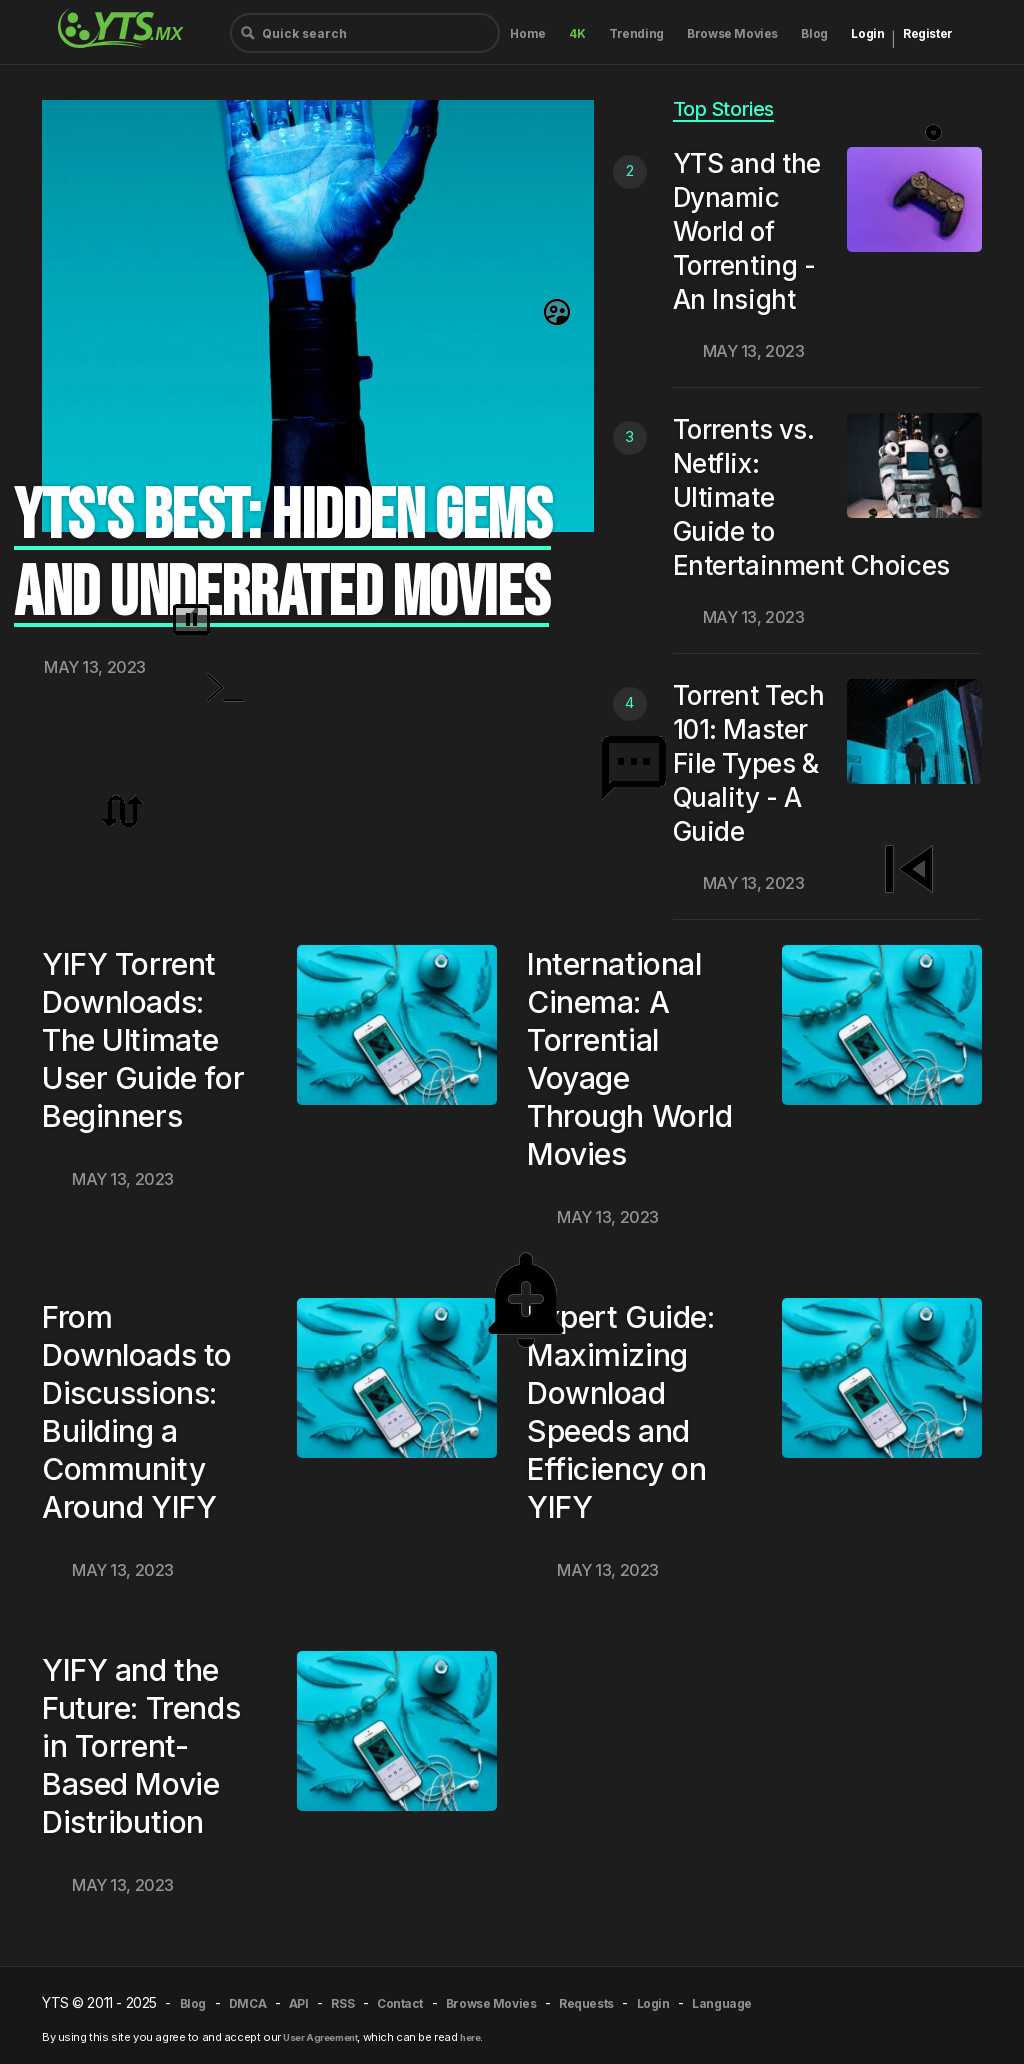 This screenshot has width=1024, height=2064. Describe the element at coordinates (526, 1299) in the screenshot. I see `add a new alert or notification` at that location.